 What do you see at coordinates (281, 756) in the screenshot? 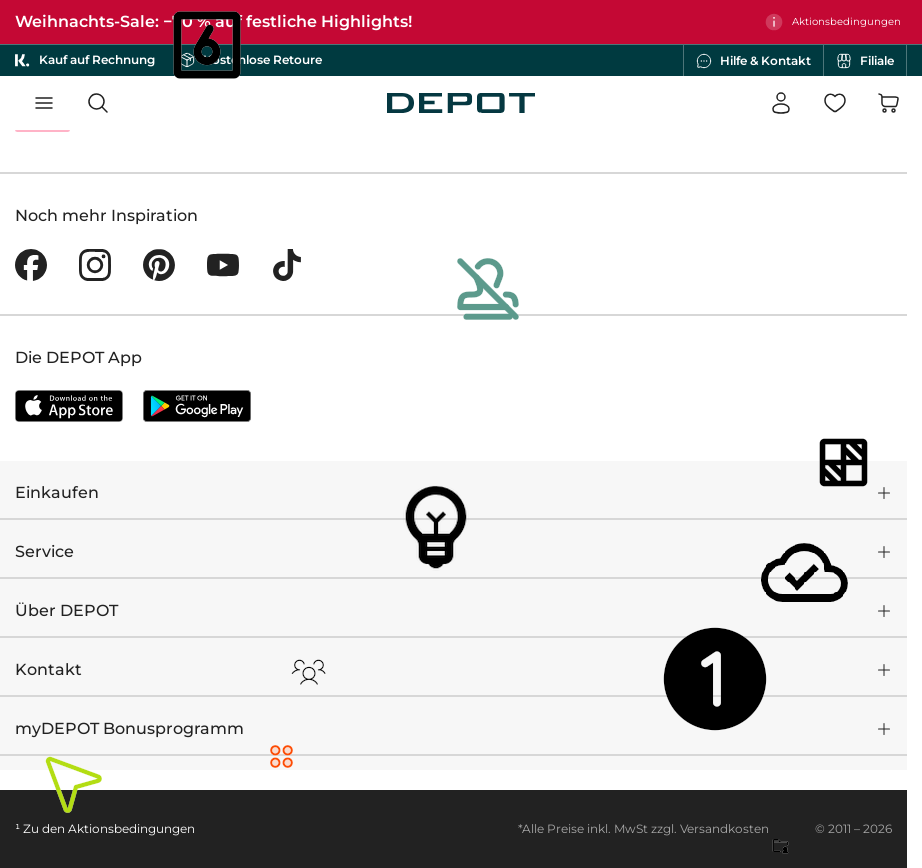
I see `open app grid or menu` at bounding box center [281, 756].